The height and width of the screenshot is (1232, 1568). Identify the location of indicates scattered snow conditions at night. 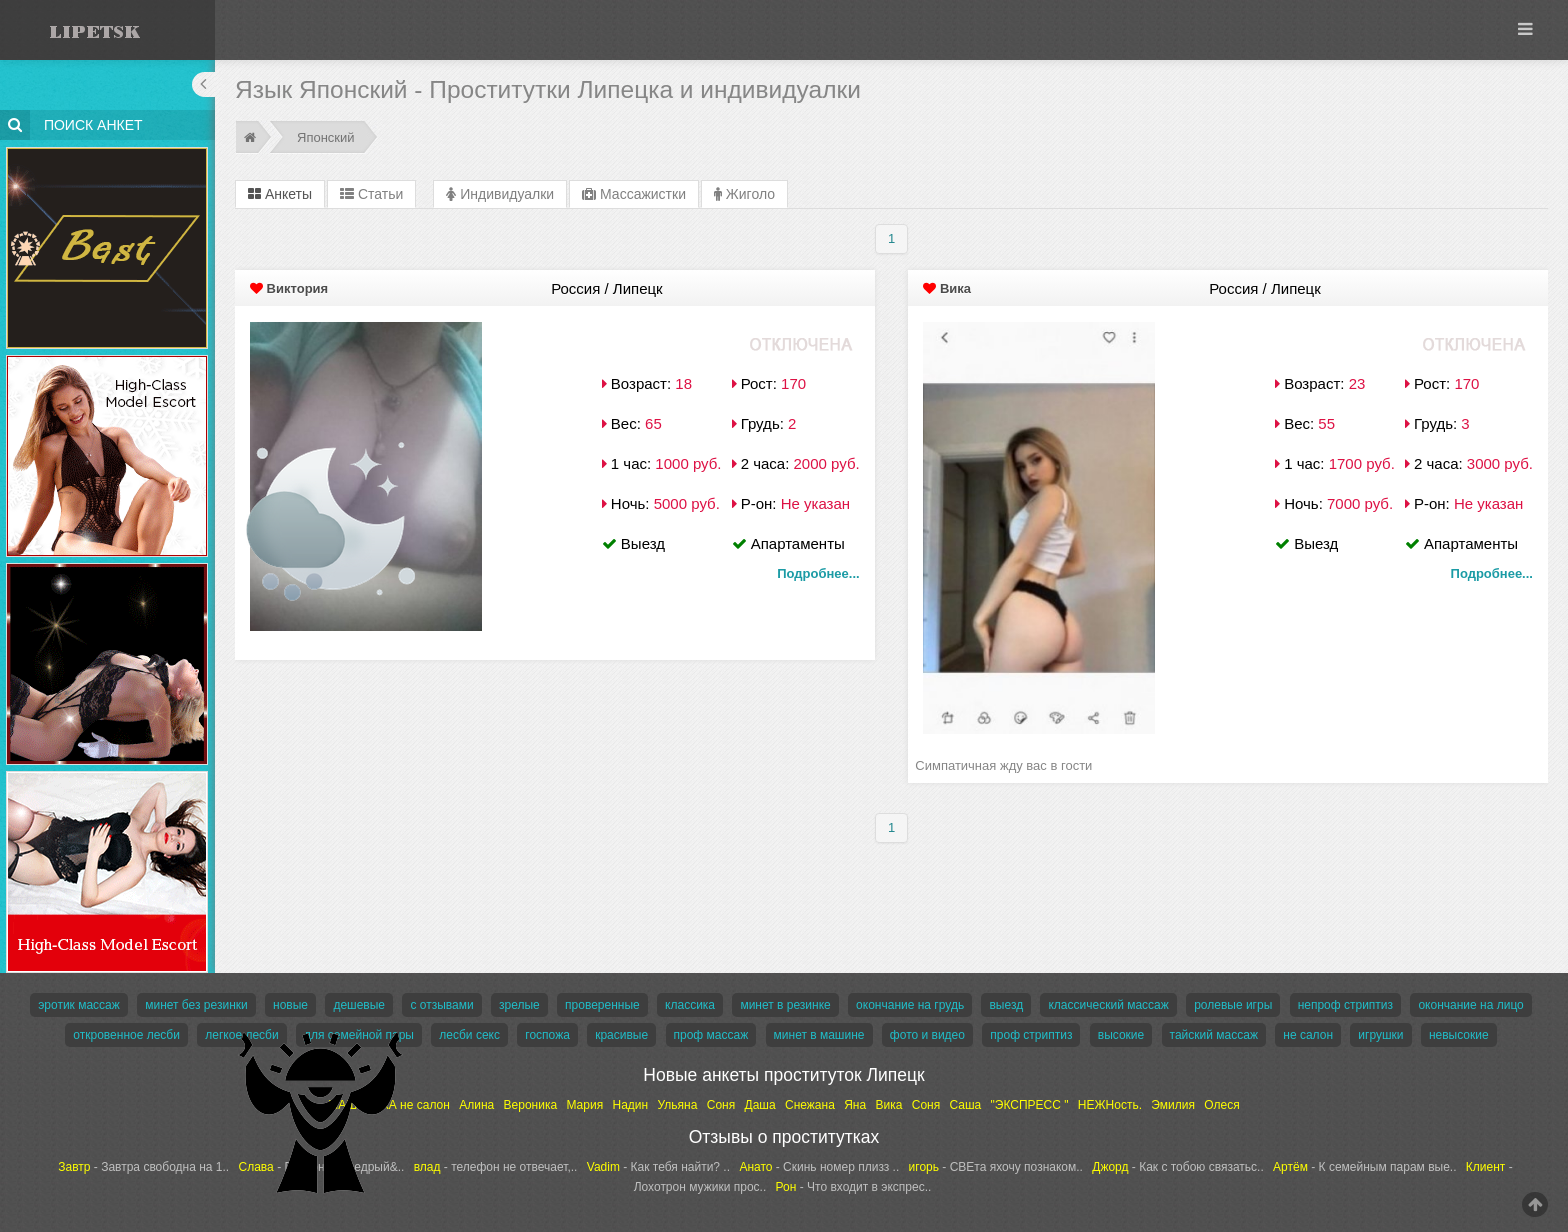
(330, 521).